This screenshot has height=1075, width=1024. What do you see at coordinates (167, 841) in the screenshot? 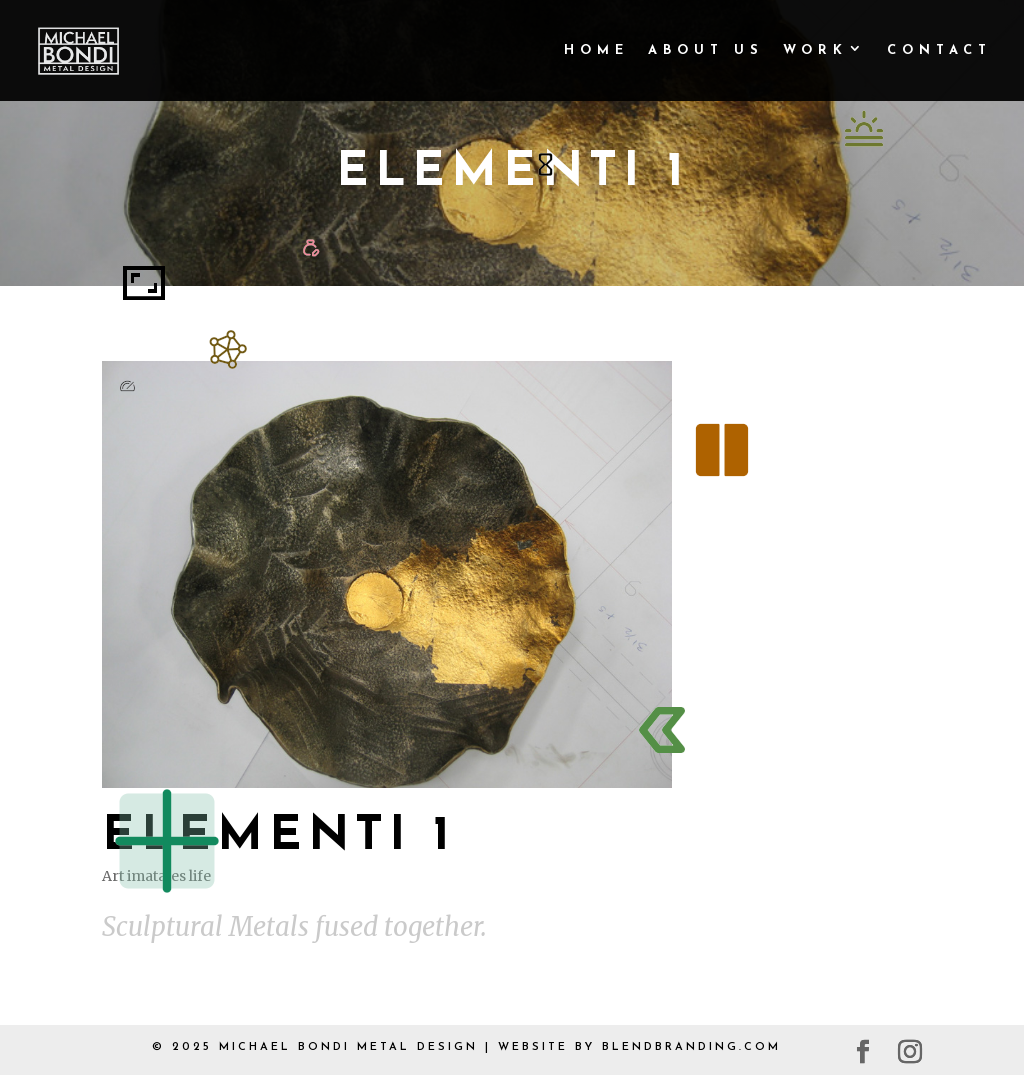
I see `add a new item` at bounding box center [167, 841].